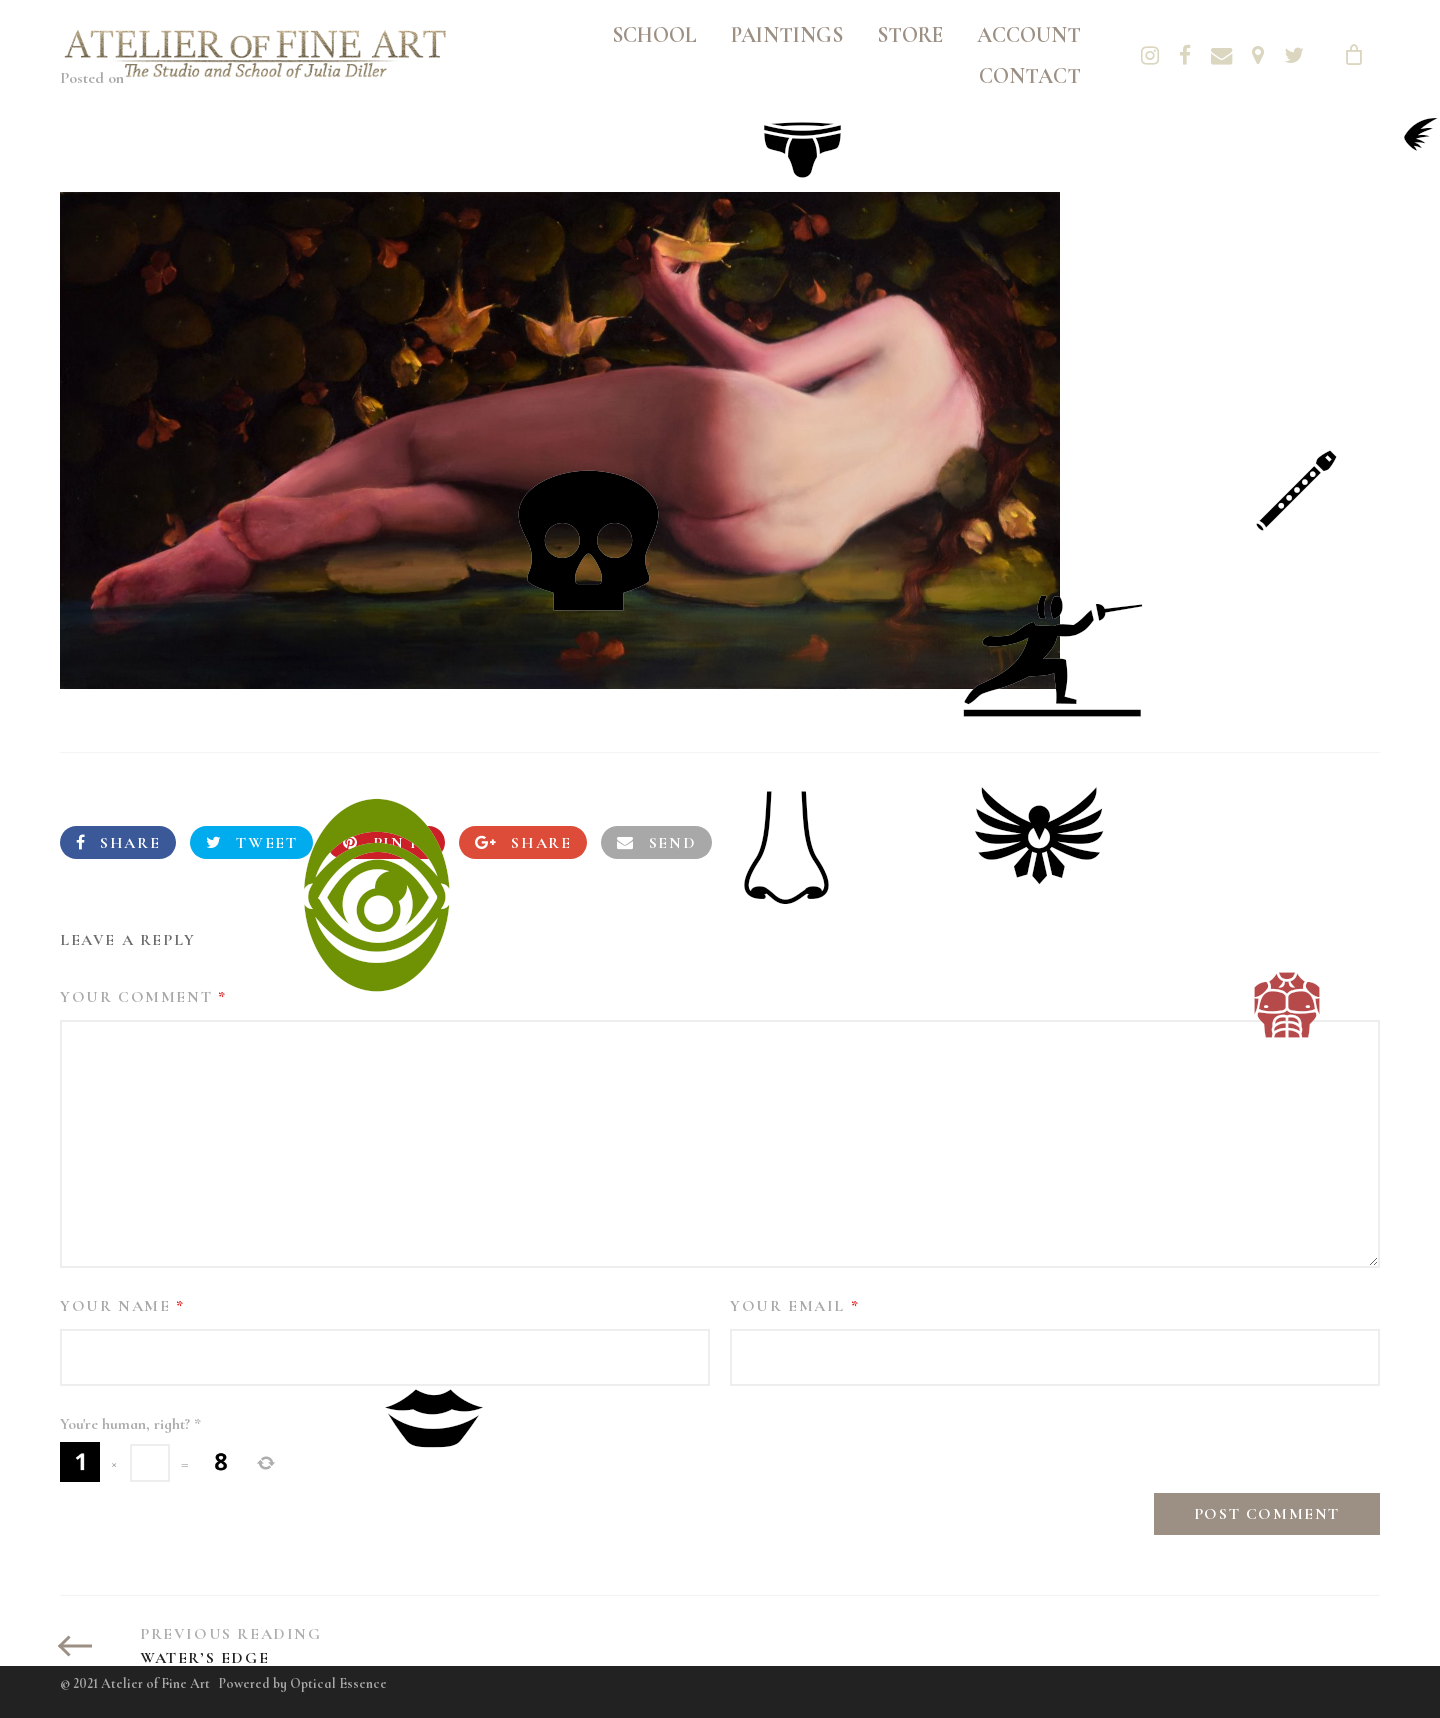  Describe the element at coordinates (376, 895) in the screenshot. I see `select cyclops character or creature type` at that location.